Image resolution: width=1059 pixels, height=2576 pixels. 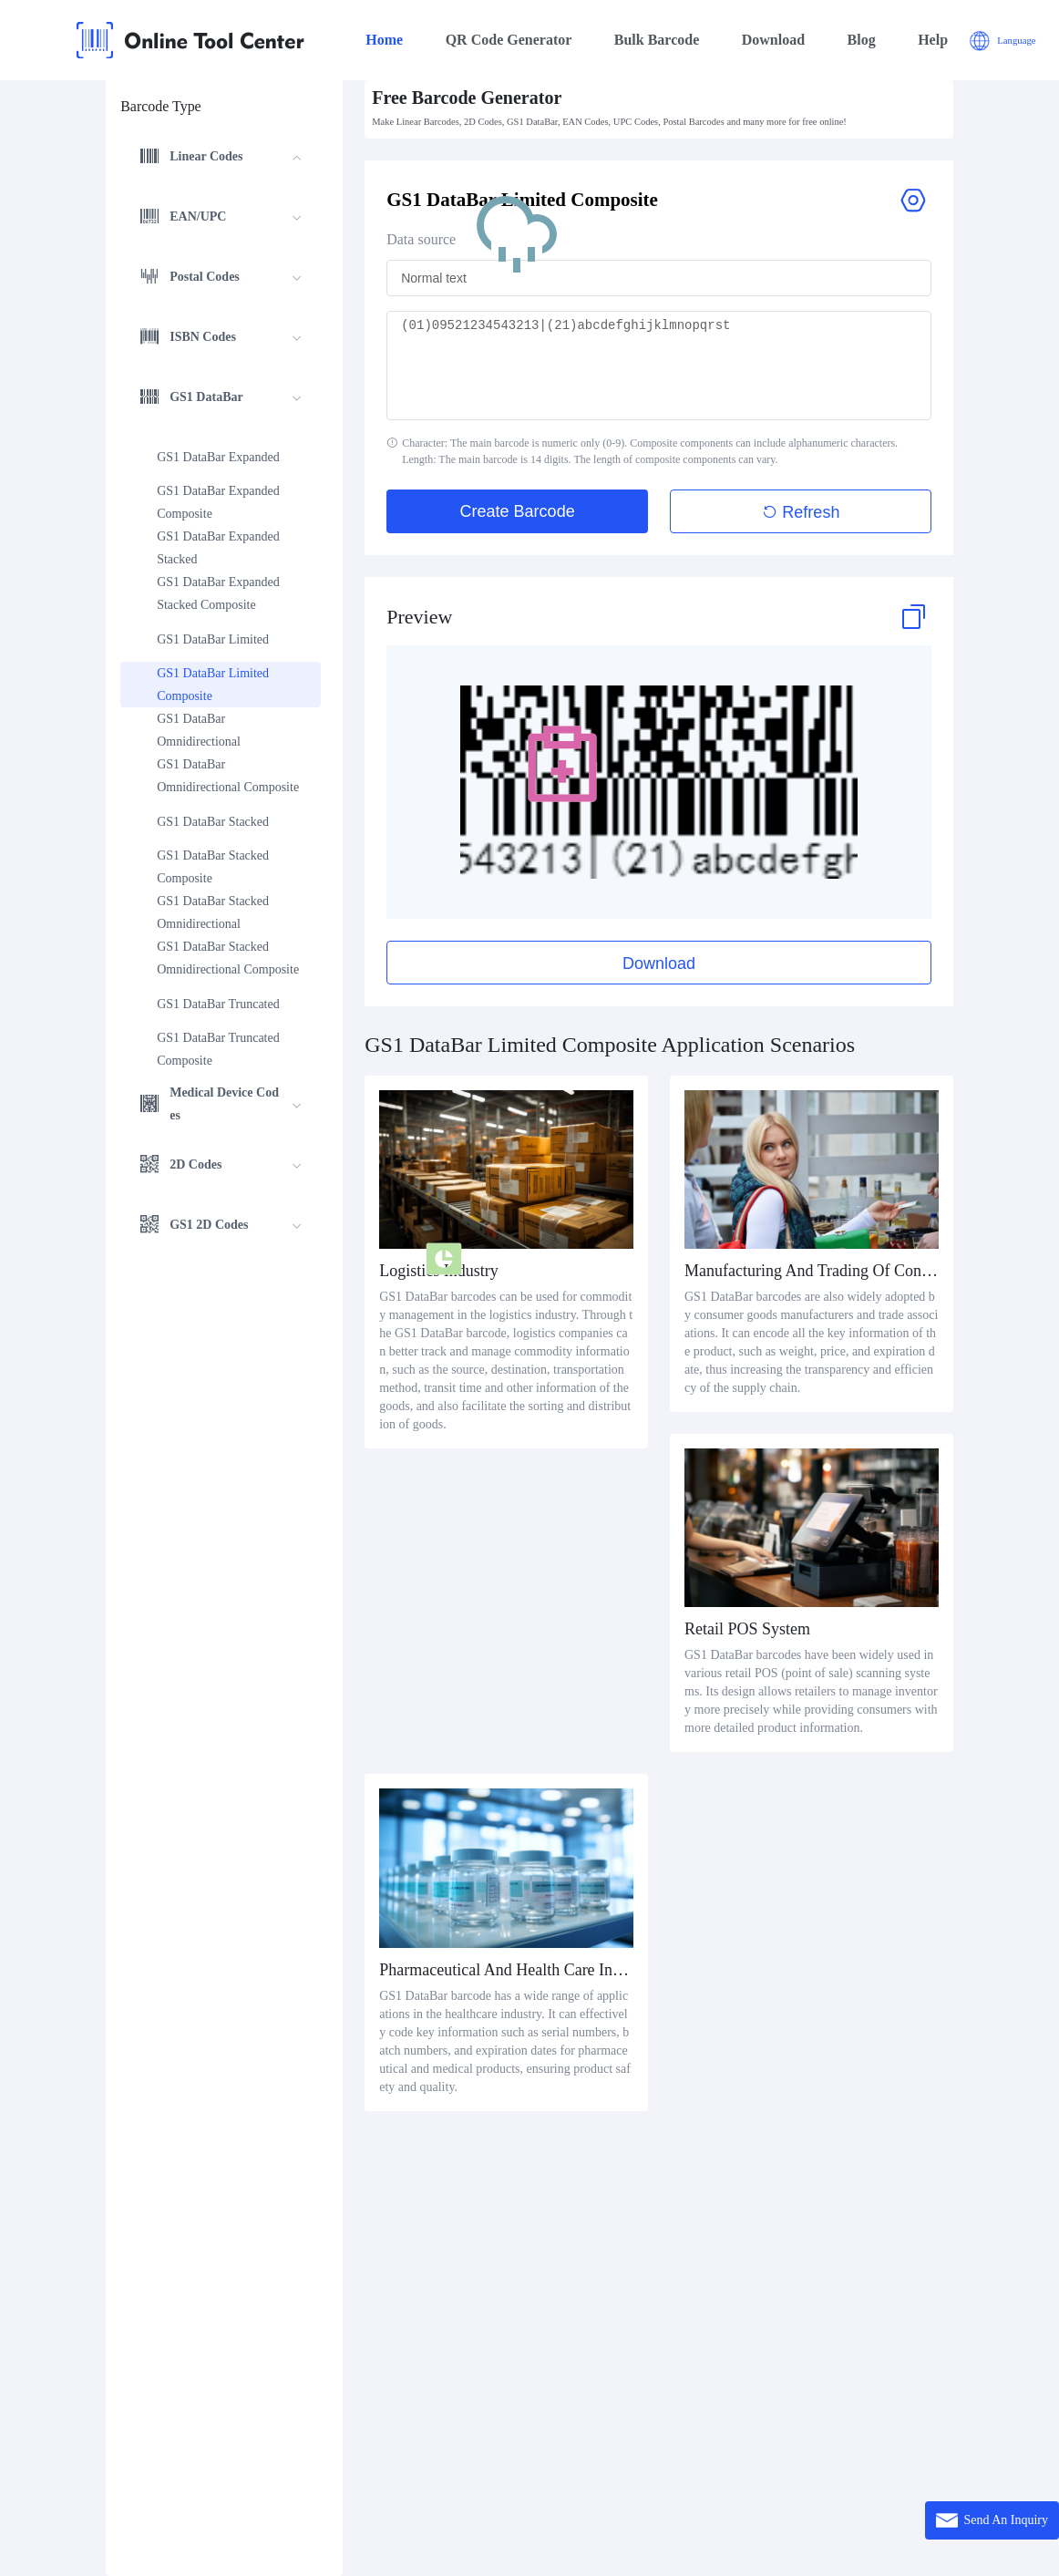 What do you see at coordinates (444, 1259) in the screenshot?
I see `view business analytics dashboard` at bounding box center [444, 1259].